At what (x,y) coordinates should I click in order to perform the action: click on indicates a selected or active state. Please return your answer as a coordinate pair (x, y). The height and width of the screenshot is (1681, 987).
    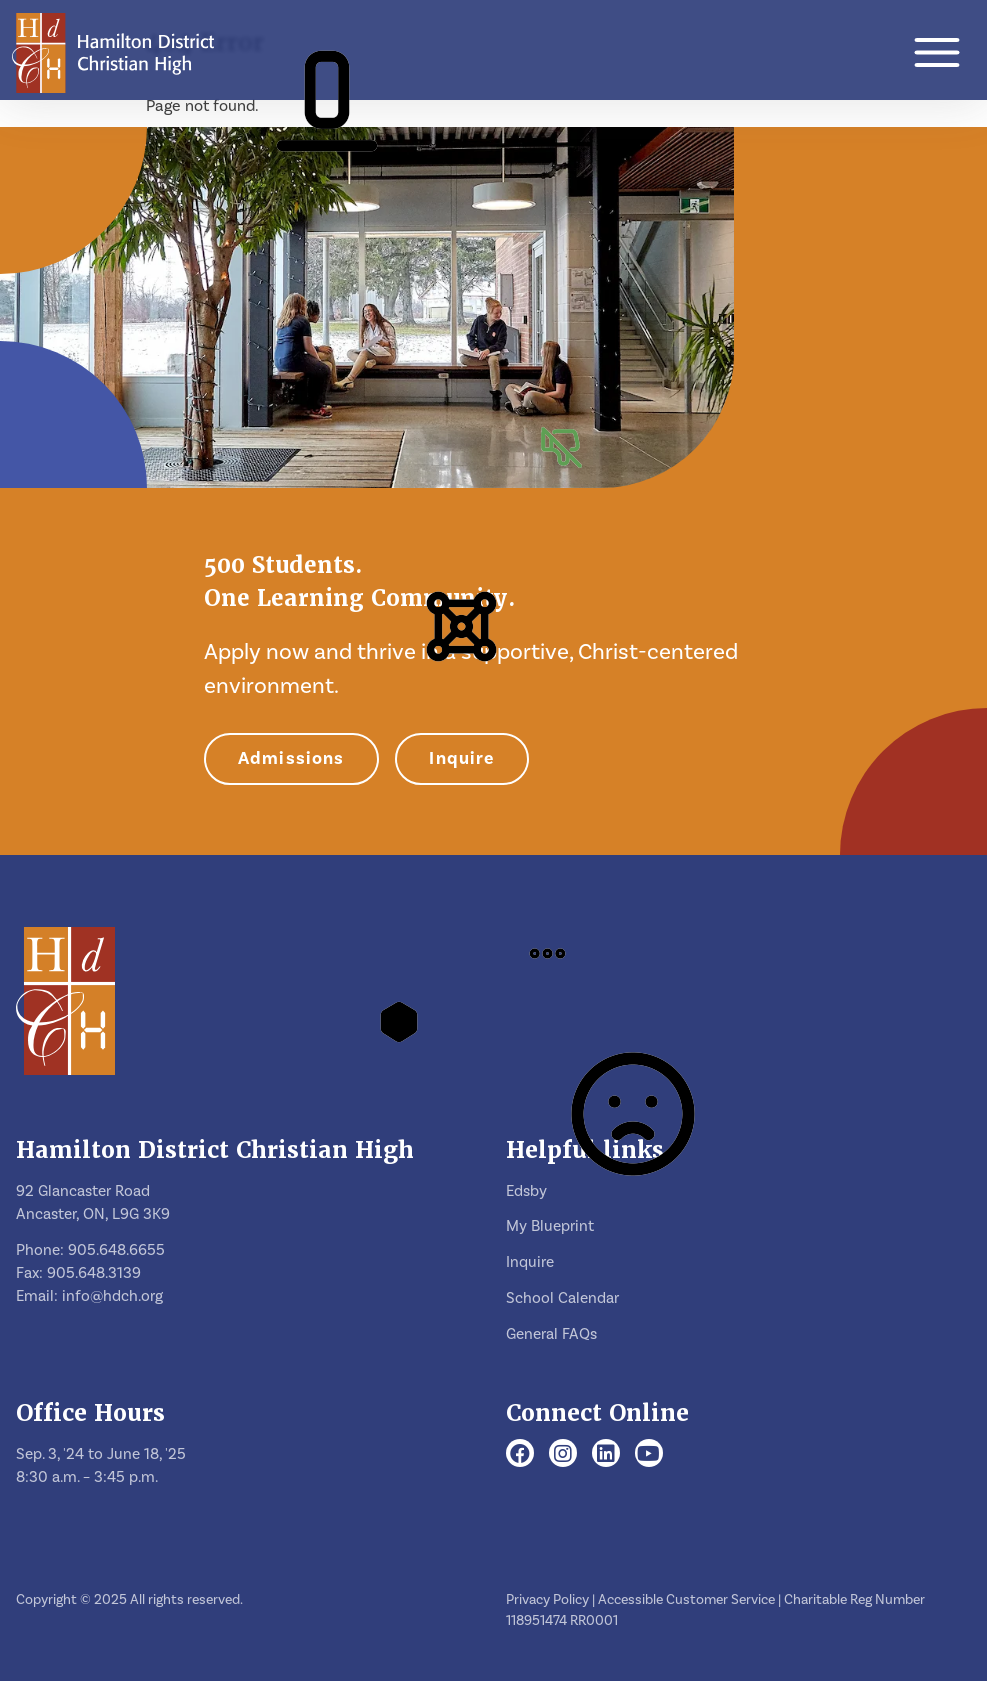
    Looking at the image, I should click on (399, 1022).